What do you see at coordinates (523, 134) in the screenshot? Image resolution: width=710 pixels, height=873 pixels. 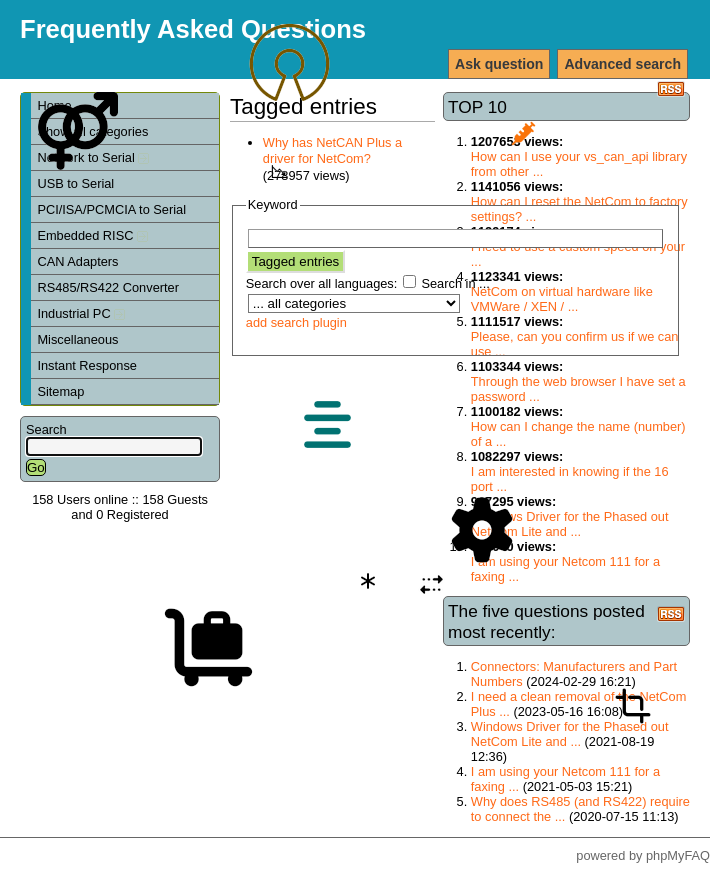 I see `access medical or health-related features` at bounding box center [523, 134].